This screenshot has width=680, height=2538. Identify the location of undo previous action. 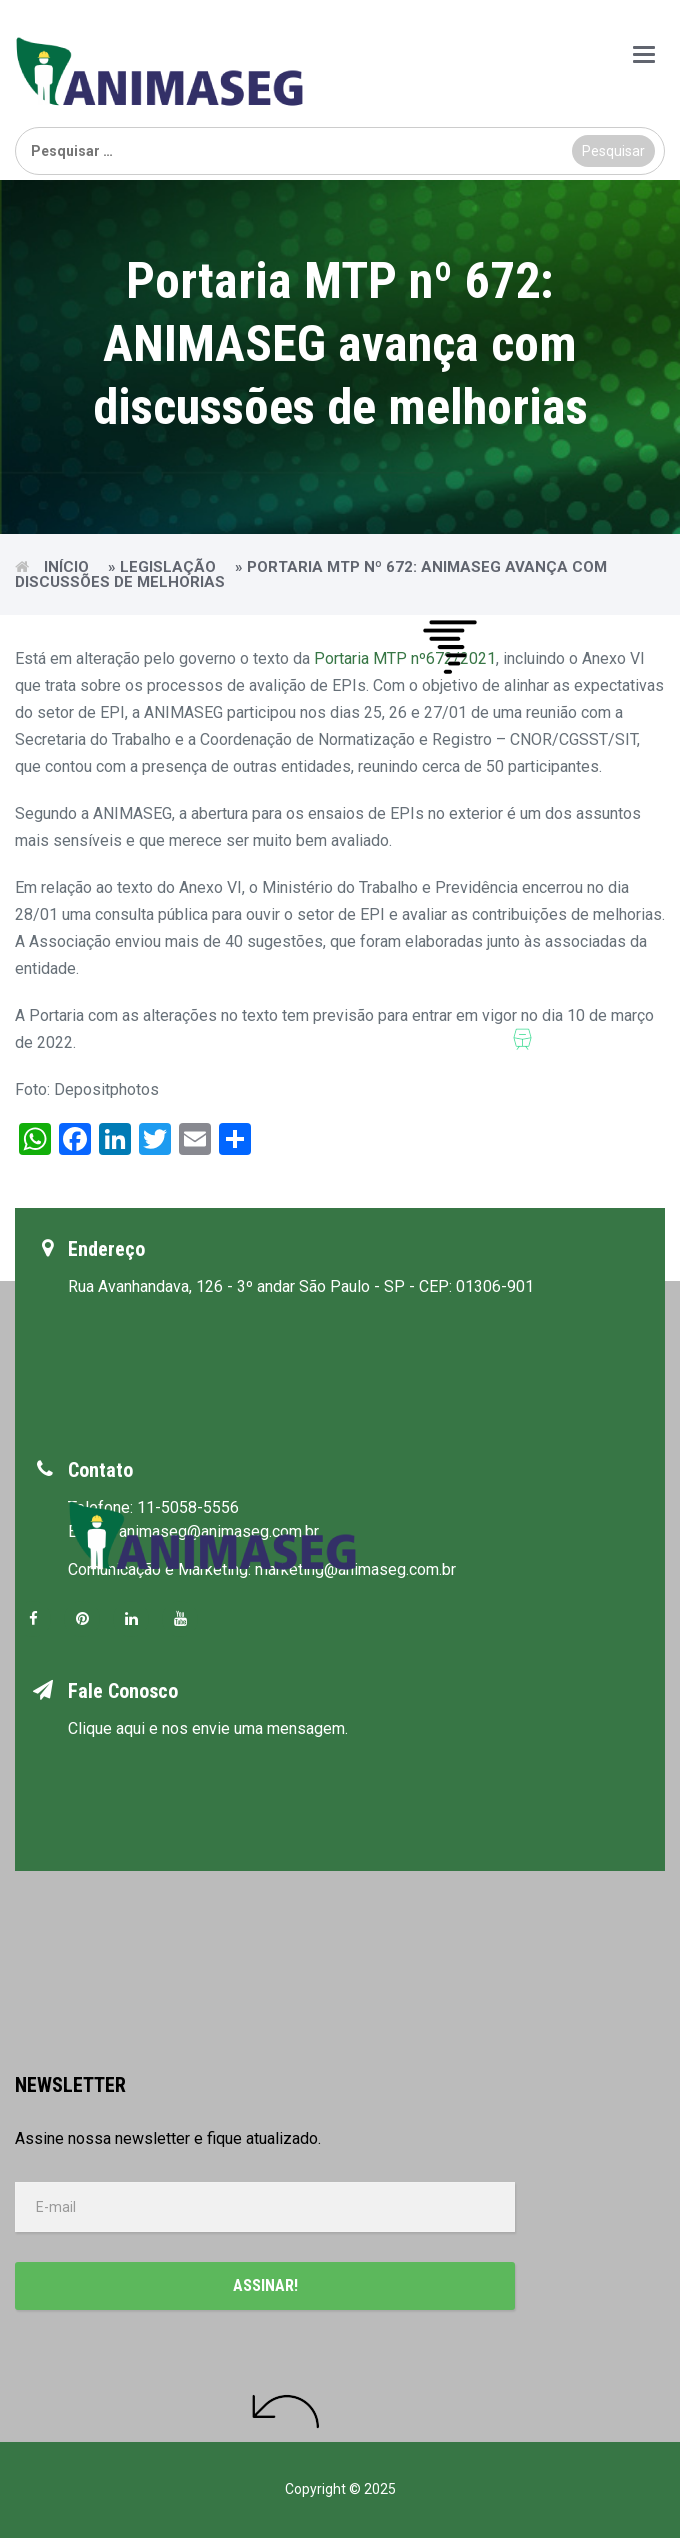
(287, 2409).